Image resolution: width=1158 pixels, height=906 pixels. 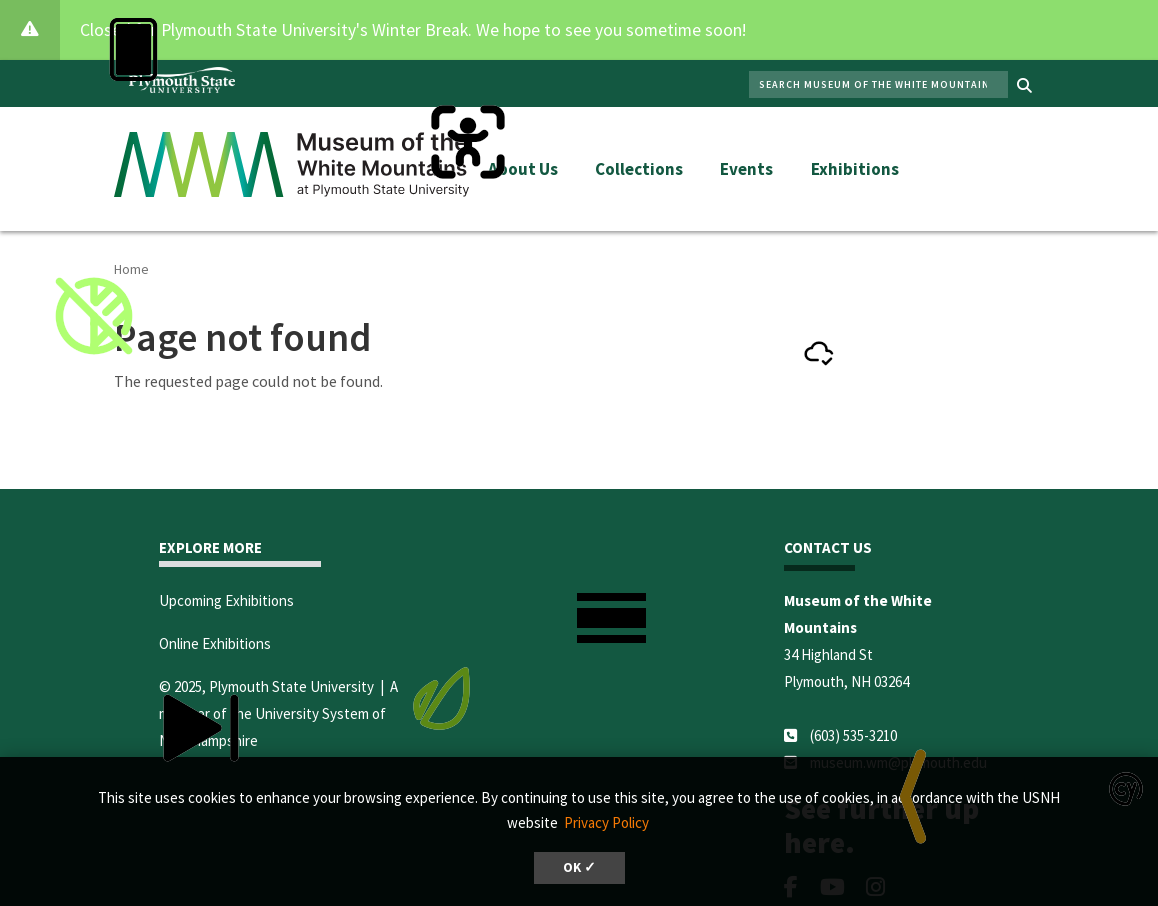 I want to click on switch to tablet view or portrait mode, so click(x=133, y=49).